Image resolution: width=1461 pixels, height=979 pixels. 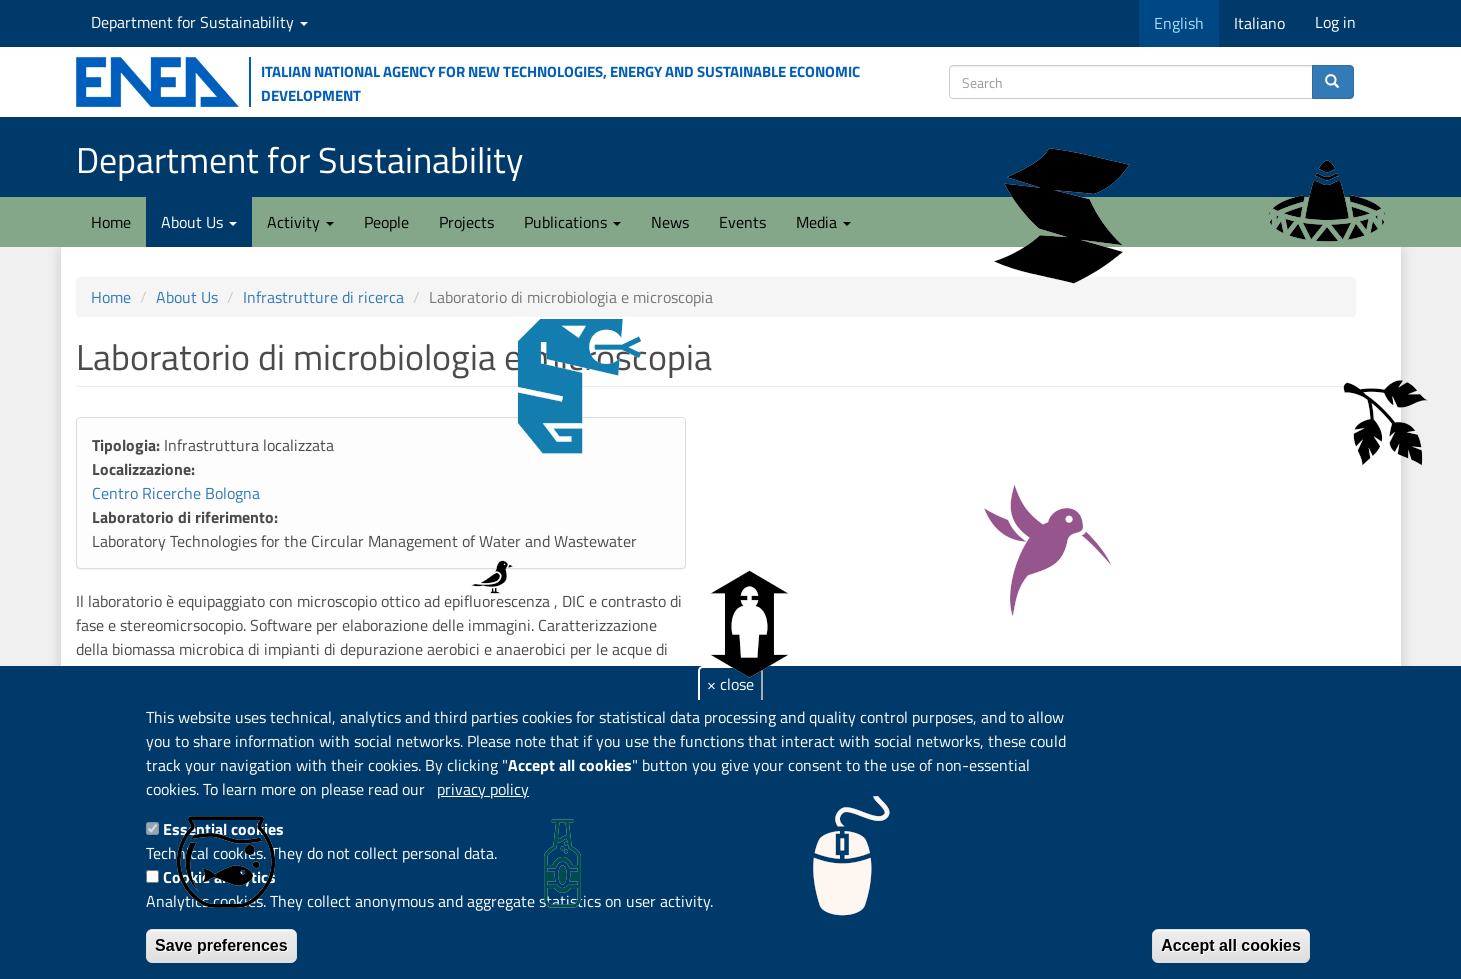 What do you see at coordinates (1047, 550) in the screenshot?
I see `nature or wildlife category indicator` at bounding box center [1047, 550].